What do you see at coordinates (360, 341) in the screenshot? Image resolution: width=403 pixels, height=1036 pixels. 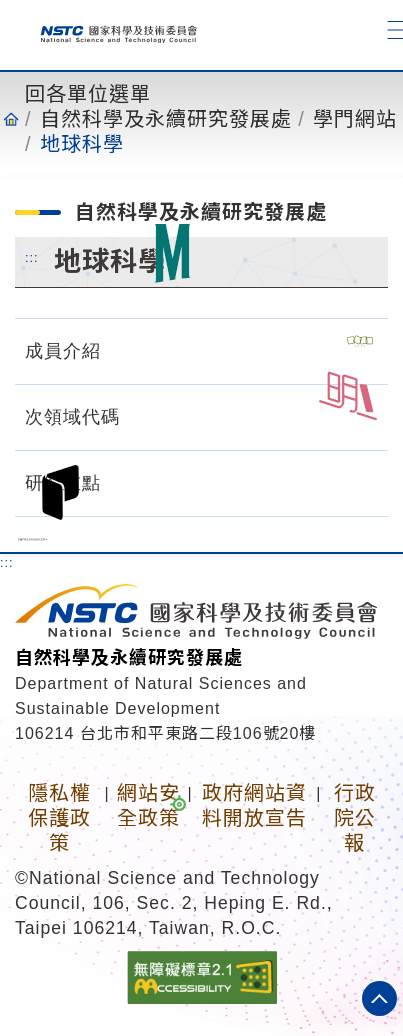 I see `open zoho app or service` at bounding box center [360, 341].